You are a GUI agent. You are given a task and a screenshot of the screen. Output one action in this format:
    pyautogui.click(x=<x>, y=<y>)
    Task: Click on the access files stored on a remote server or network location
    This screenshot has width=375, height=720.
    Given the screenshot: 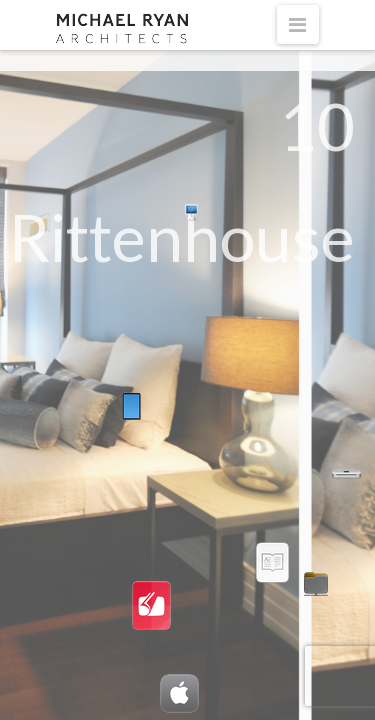 What is the action you would take?
    pyautogui.click(x=316, y=584)
    